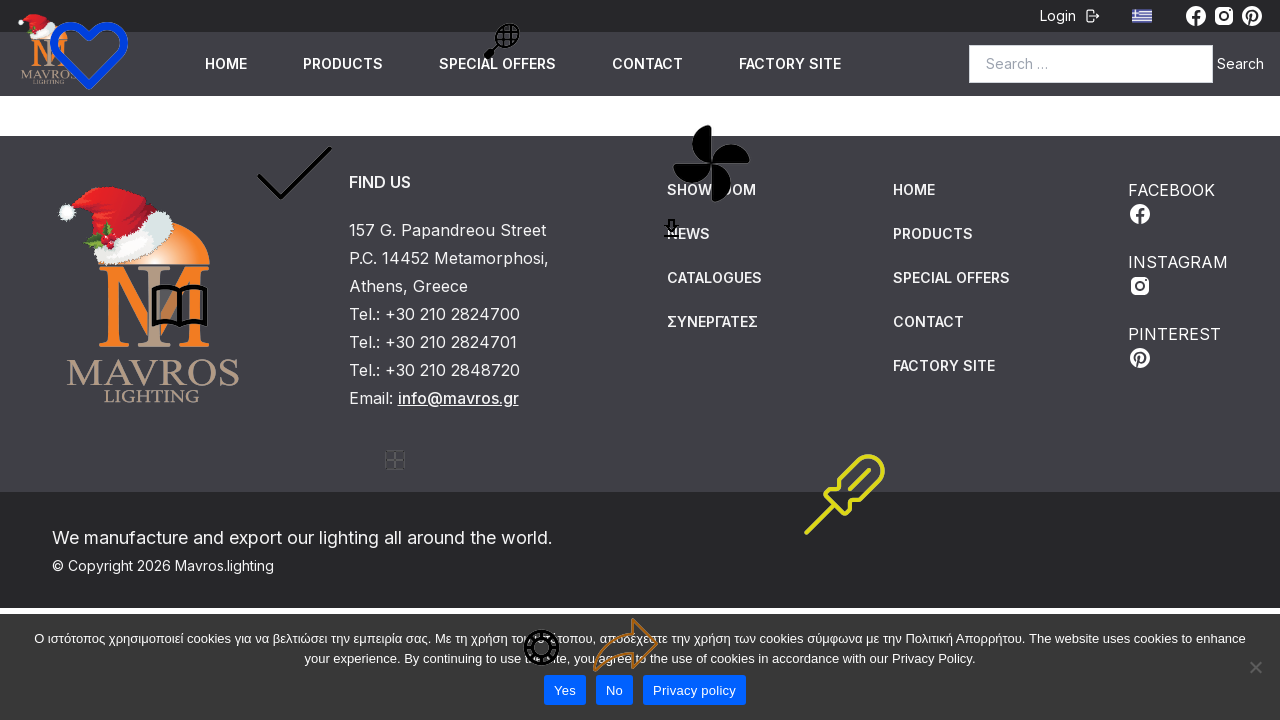 Image resolution: width=1280 pixels, height=720 pixels. I want to click on download a file or content, so click(671, 228).